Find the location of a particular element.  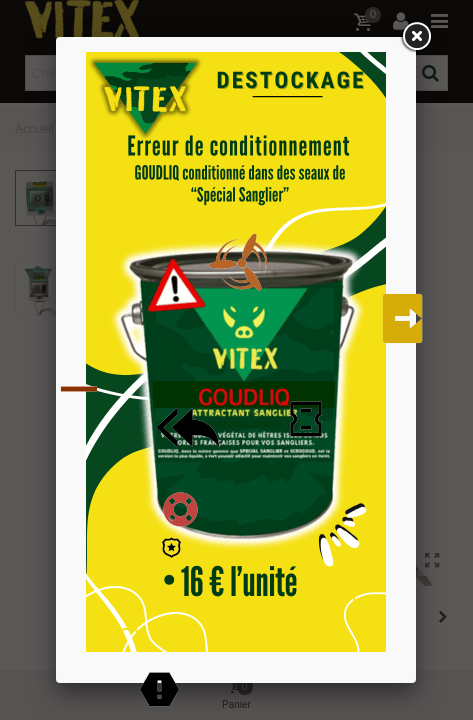

indicates law enforcement or official authority is located at coordinates (171, 547).